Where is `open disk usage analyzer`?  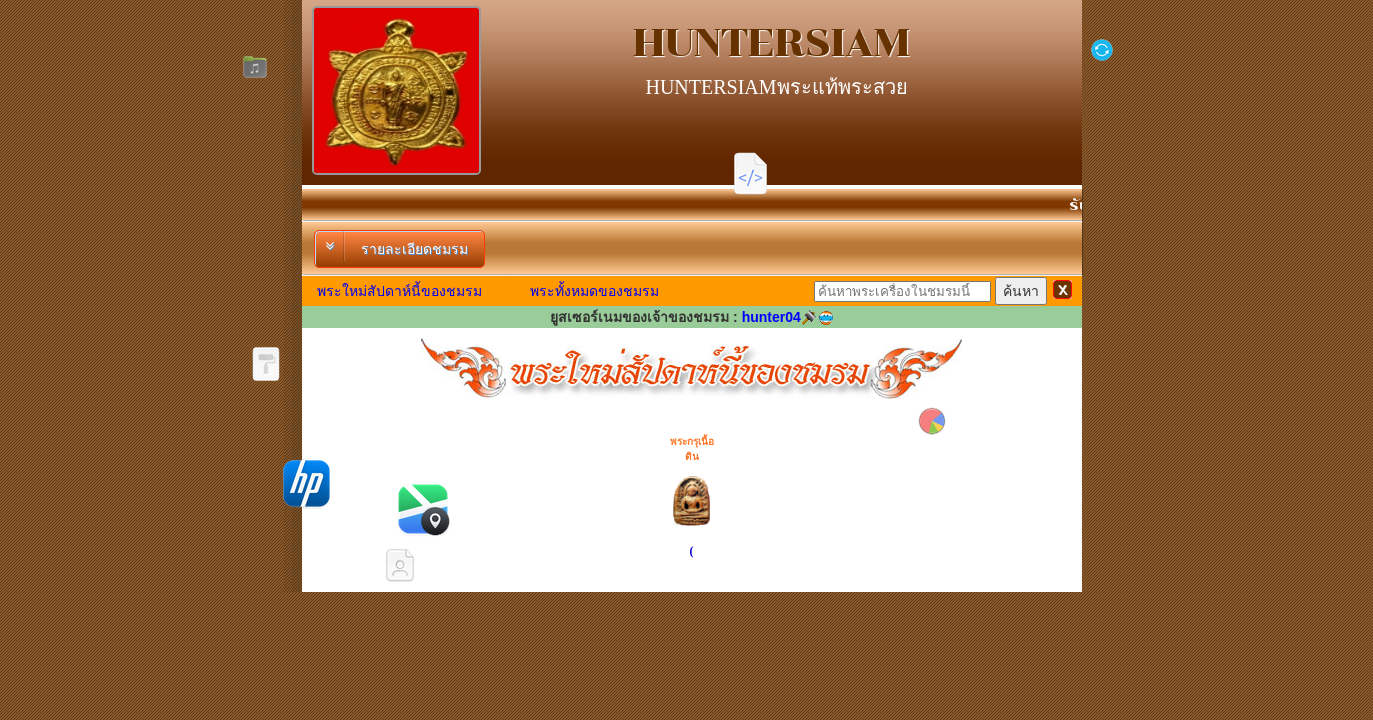
open disk usage analyzer is located at coordinates (932, 421).